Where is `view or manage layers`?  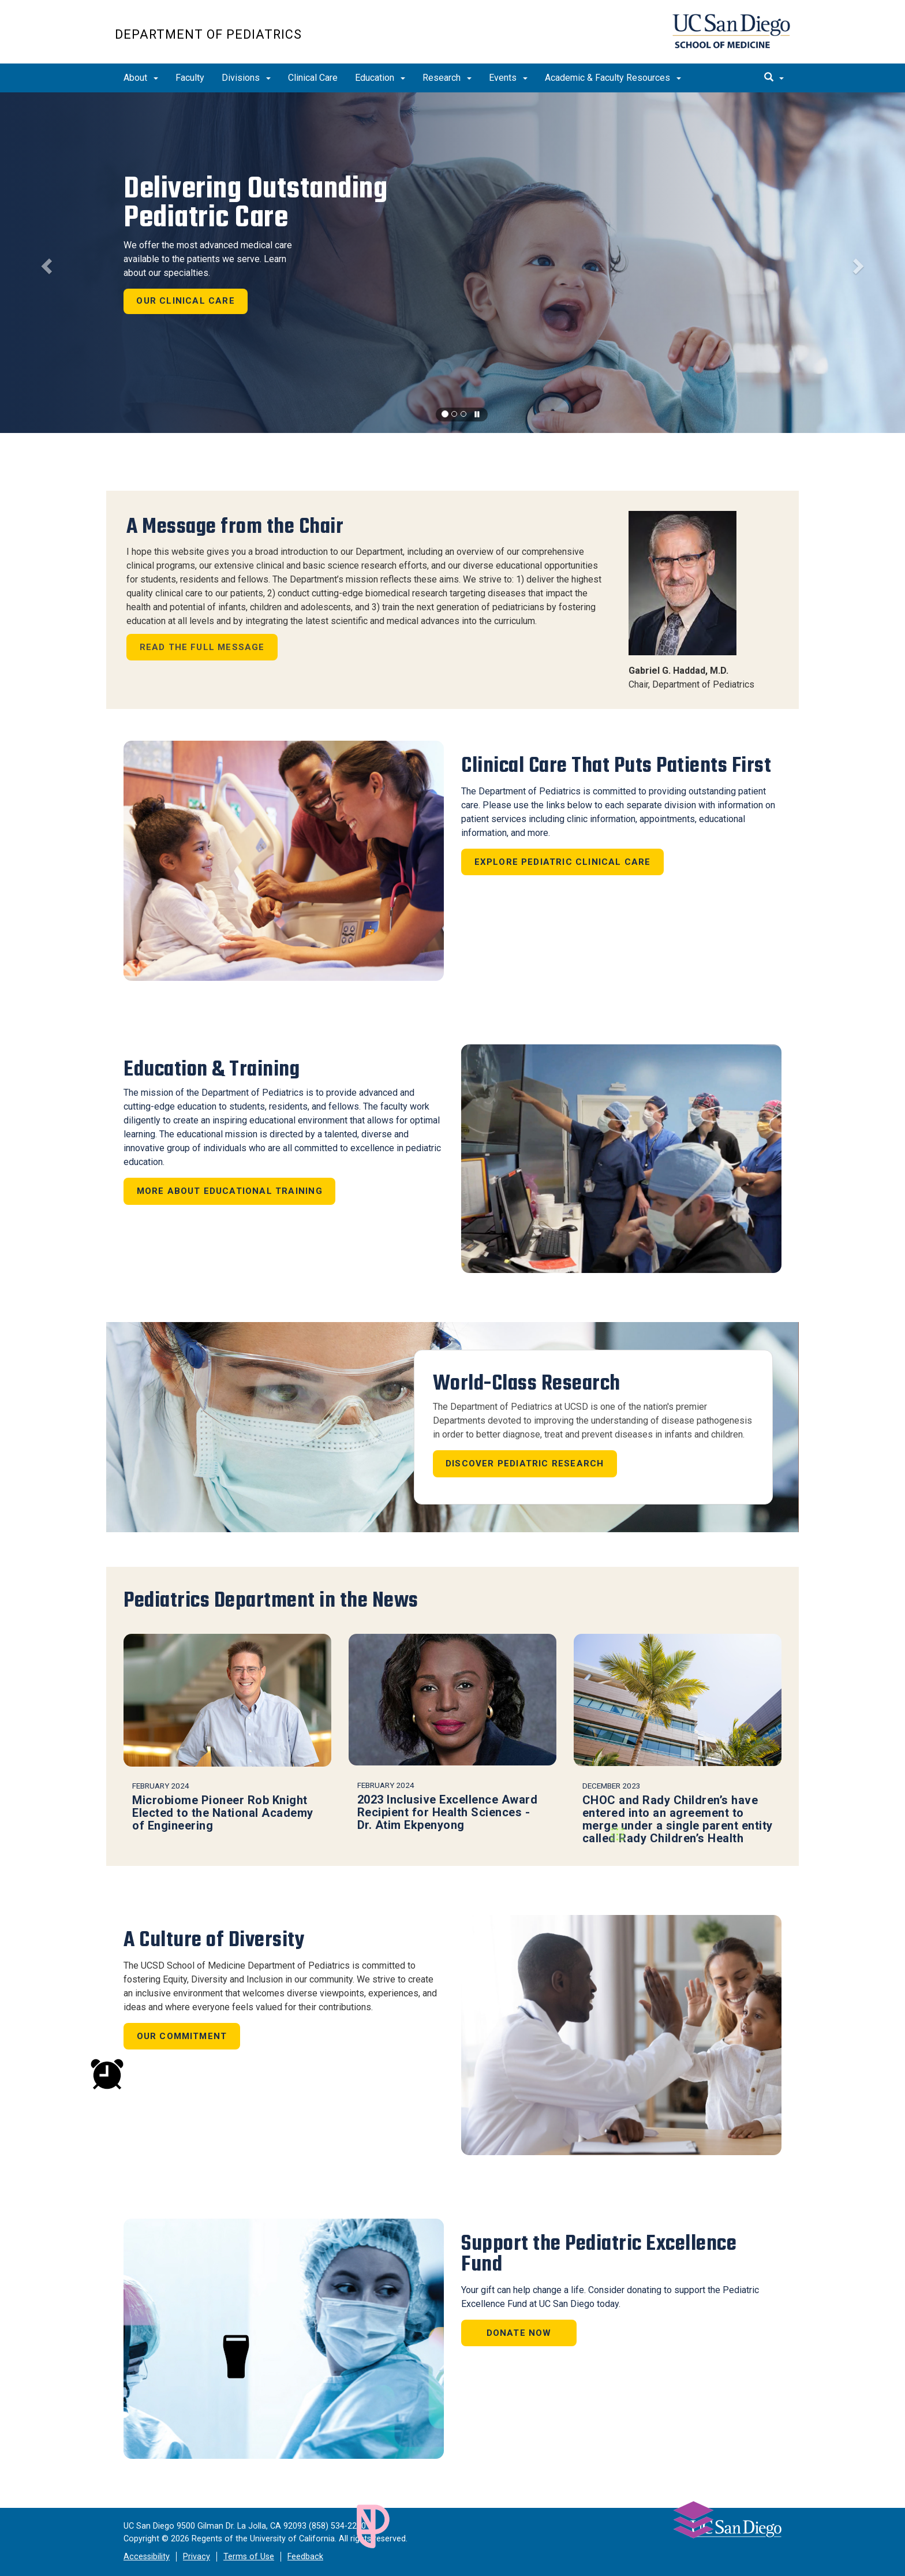 view or manage layers is located at coordinates (693, 2519).